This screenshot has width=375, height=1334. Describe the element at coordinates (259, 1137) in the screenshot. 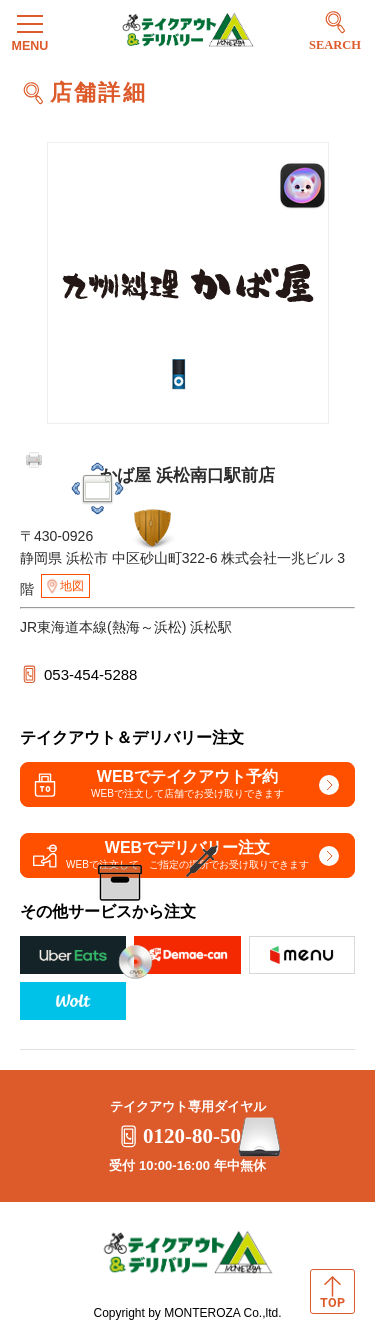

I see `open scanner application` at that location.